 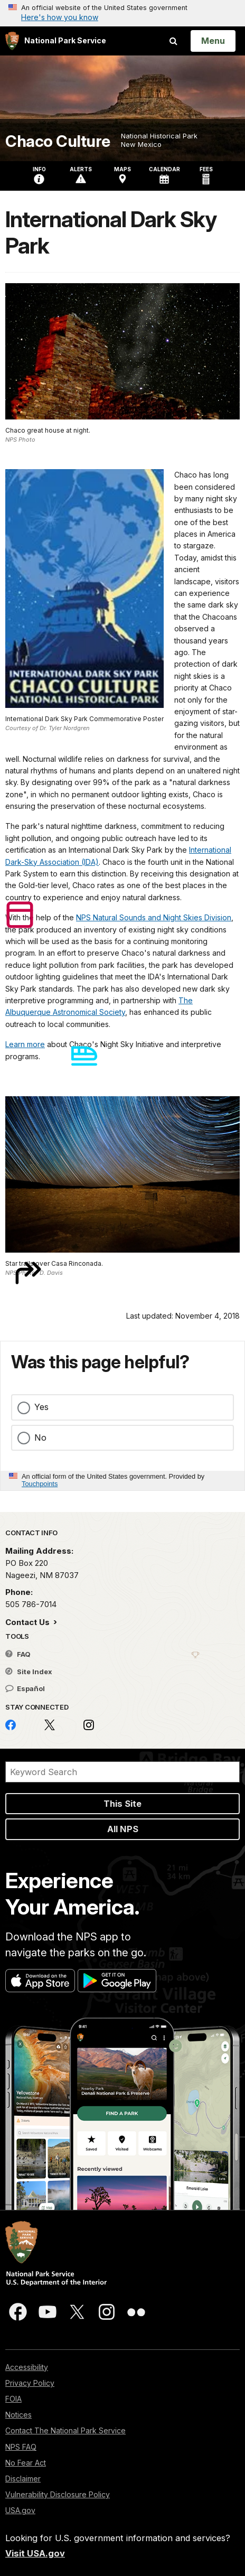 I want to click on toggle the navigation bar visibility, so click(x=20, y=914).